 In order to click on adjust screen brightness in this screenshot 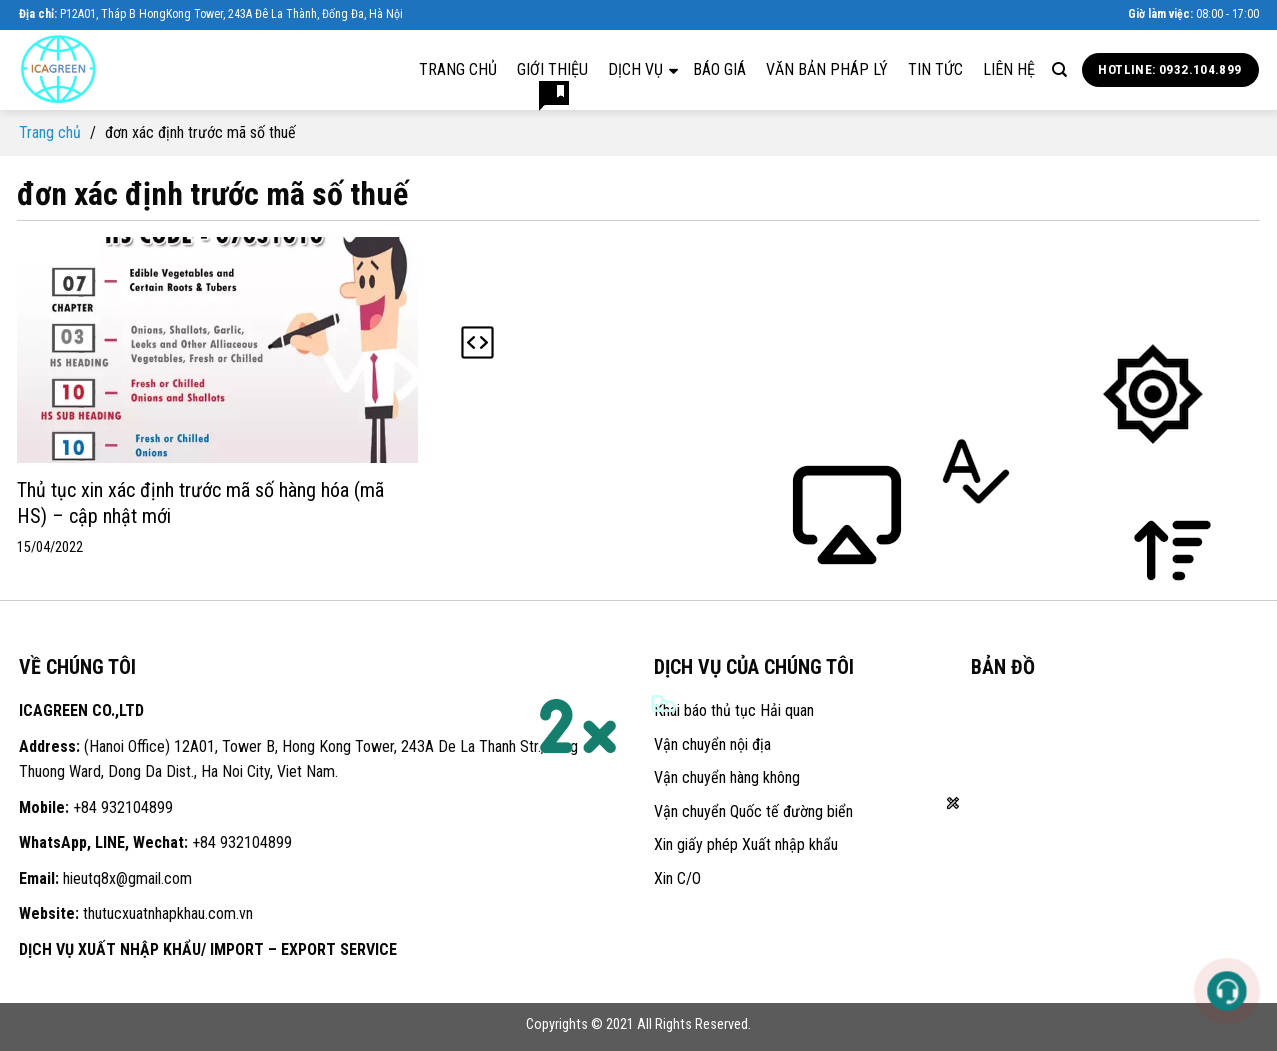, I will do `click(1153, 394)`.